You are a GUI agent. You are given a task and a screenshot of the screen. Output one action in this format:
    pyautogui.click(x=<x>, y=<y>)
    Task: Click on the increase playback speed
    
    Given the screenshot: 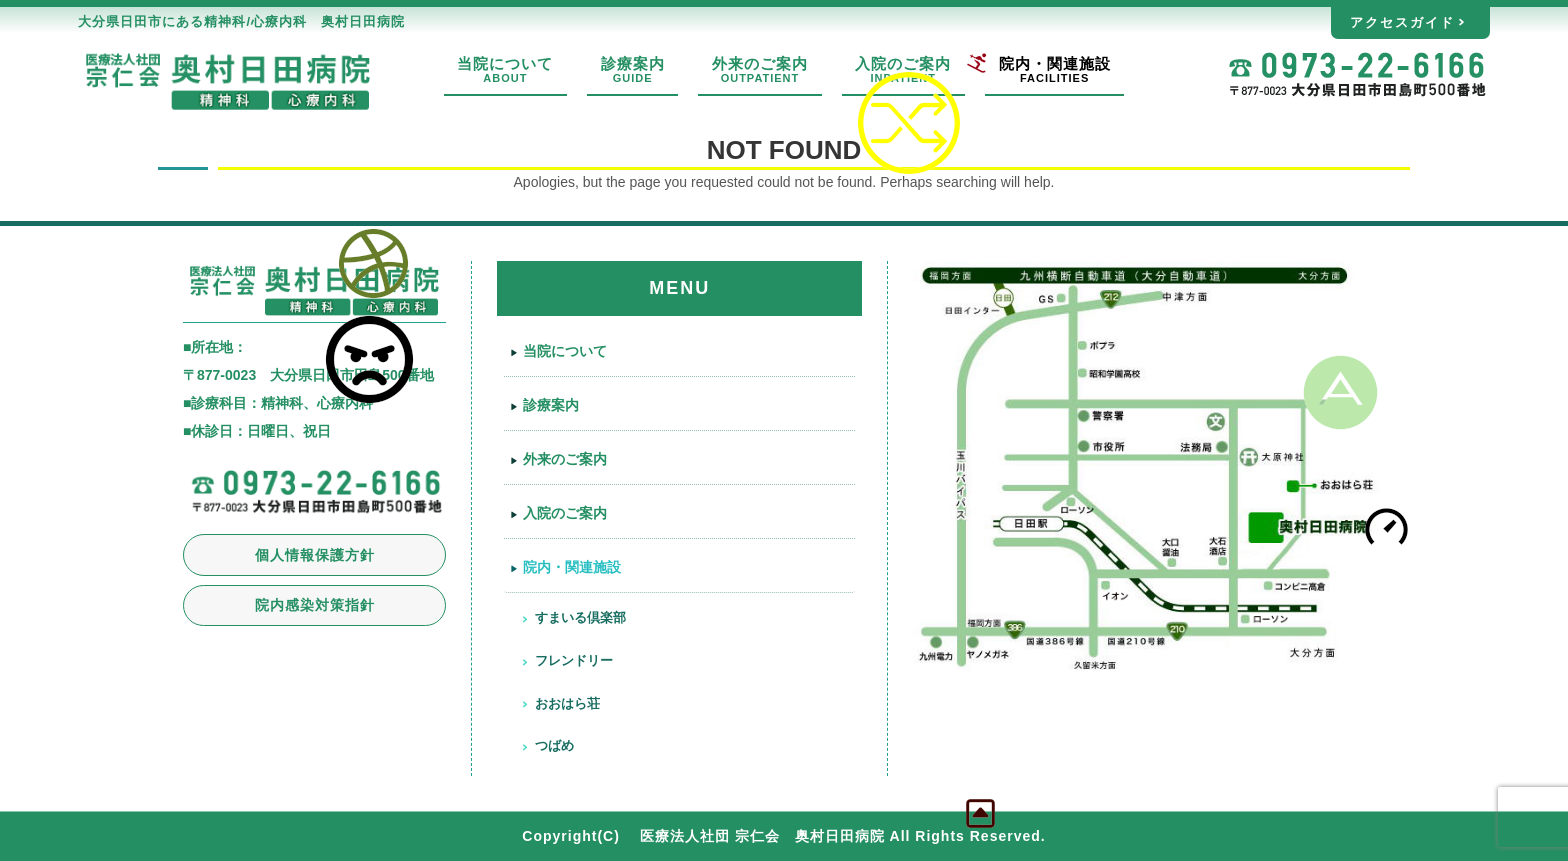 What is the action you would take?
    pyautogui.click(x=1386, y=527)
    